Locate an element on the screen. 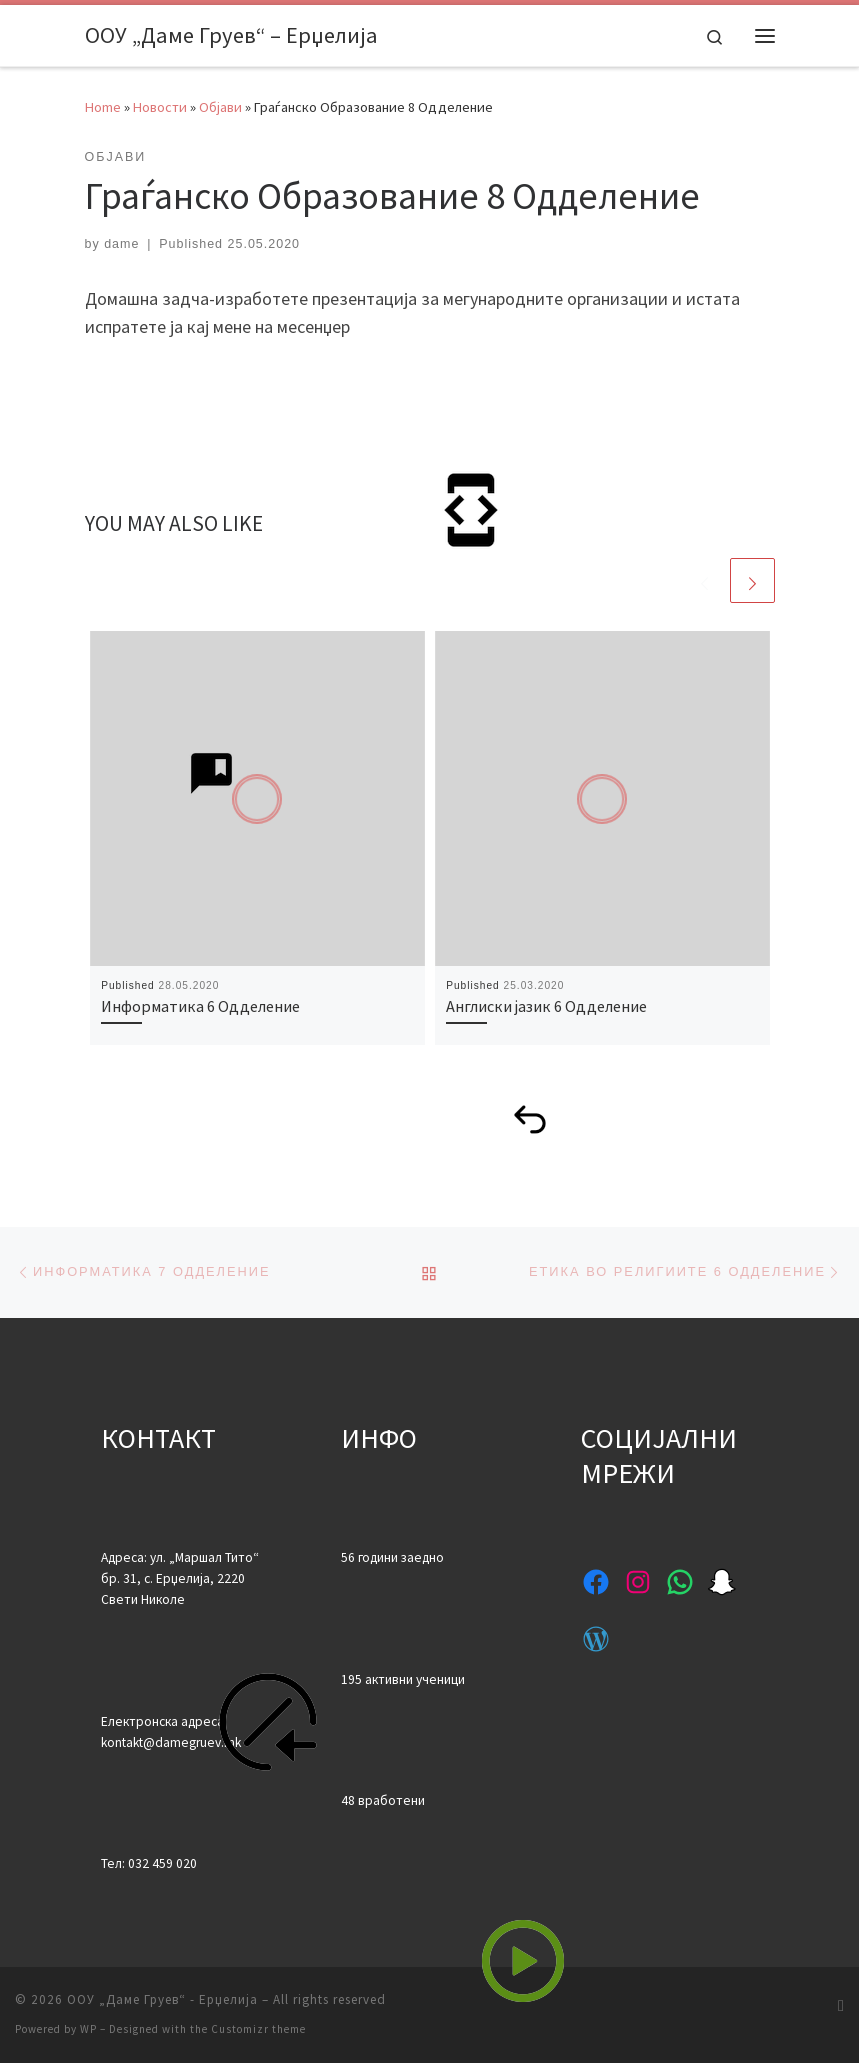 The image size is (859, 2063). undo the last action is located at coordinates (530, 1120).